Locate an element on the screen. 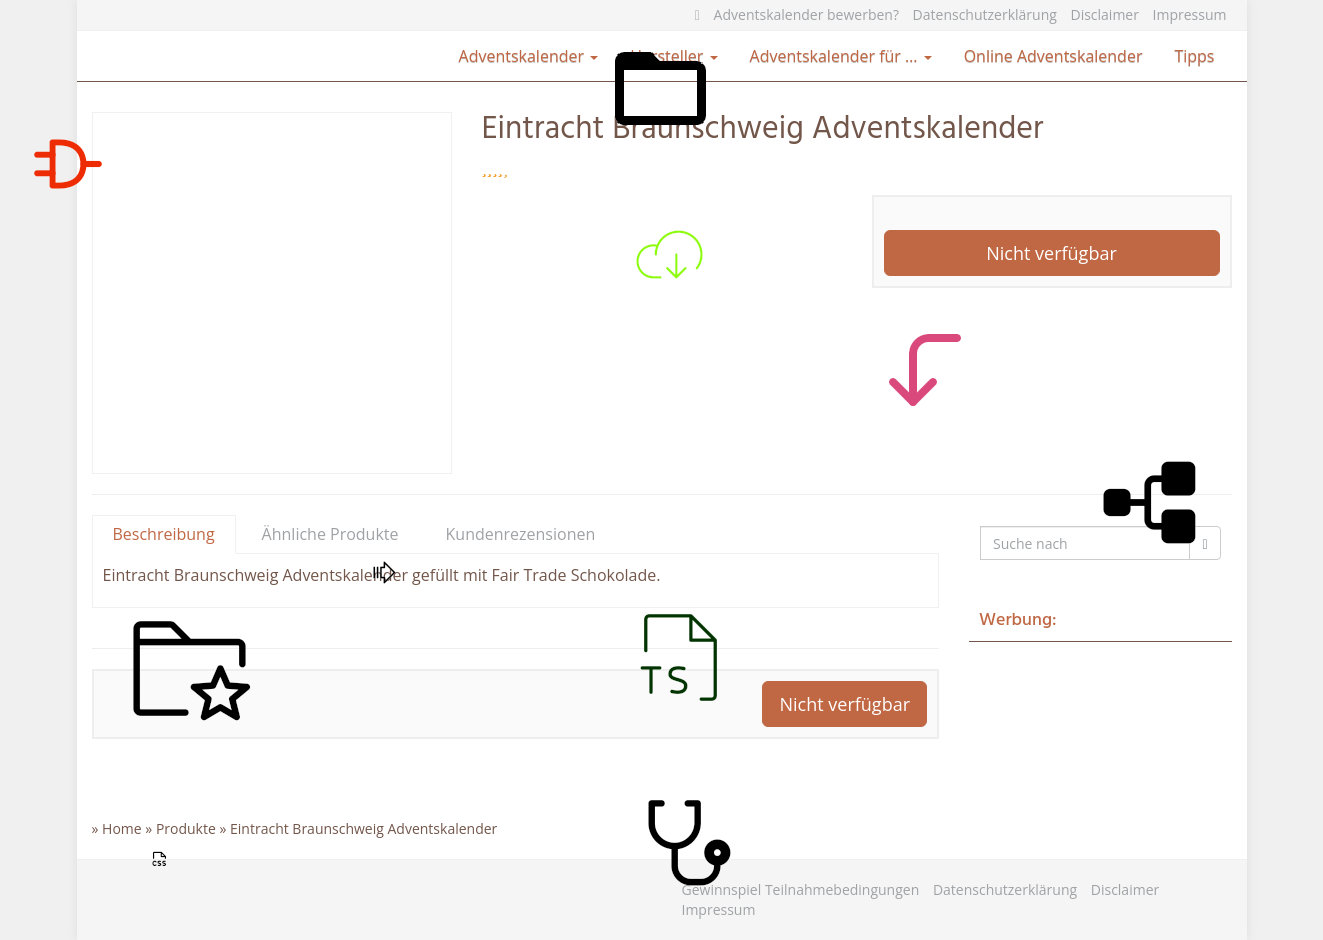 The width and height of the screenshot is (1323, 940). represents a logical AND gate in circuit diagrams is located at coordinates (68, 164).